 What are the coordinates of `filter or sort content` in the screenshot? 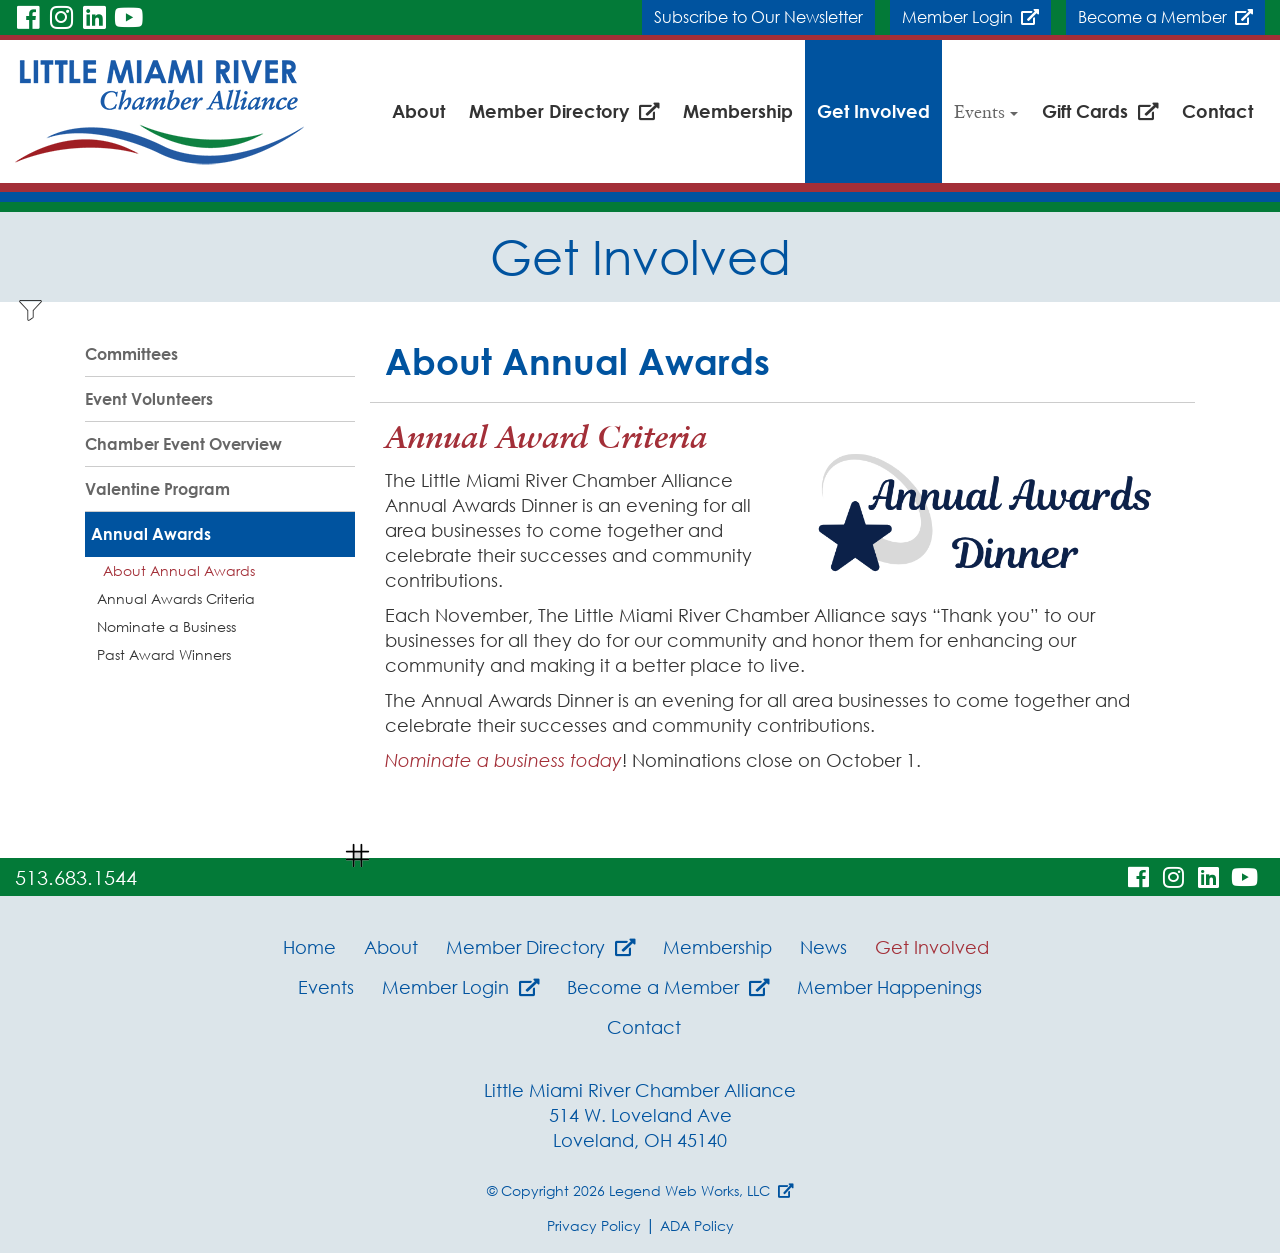 It's located at (30, 309).